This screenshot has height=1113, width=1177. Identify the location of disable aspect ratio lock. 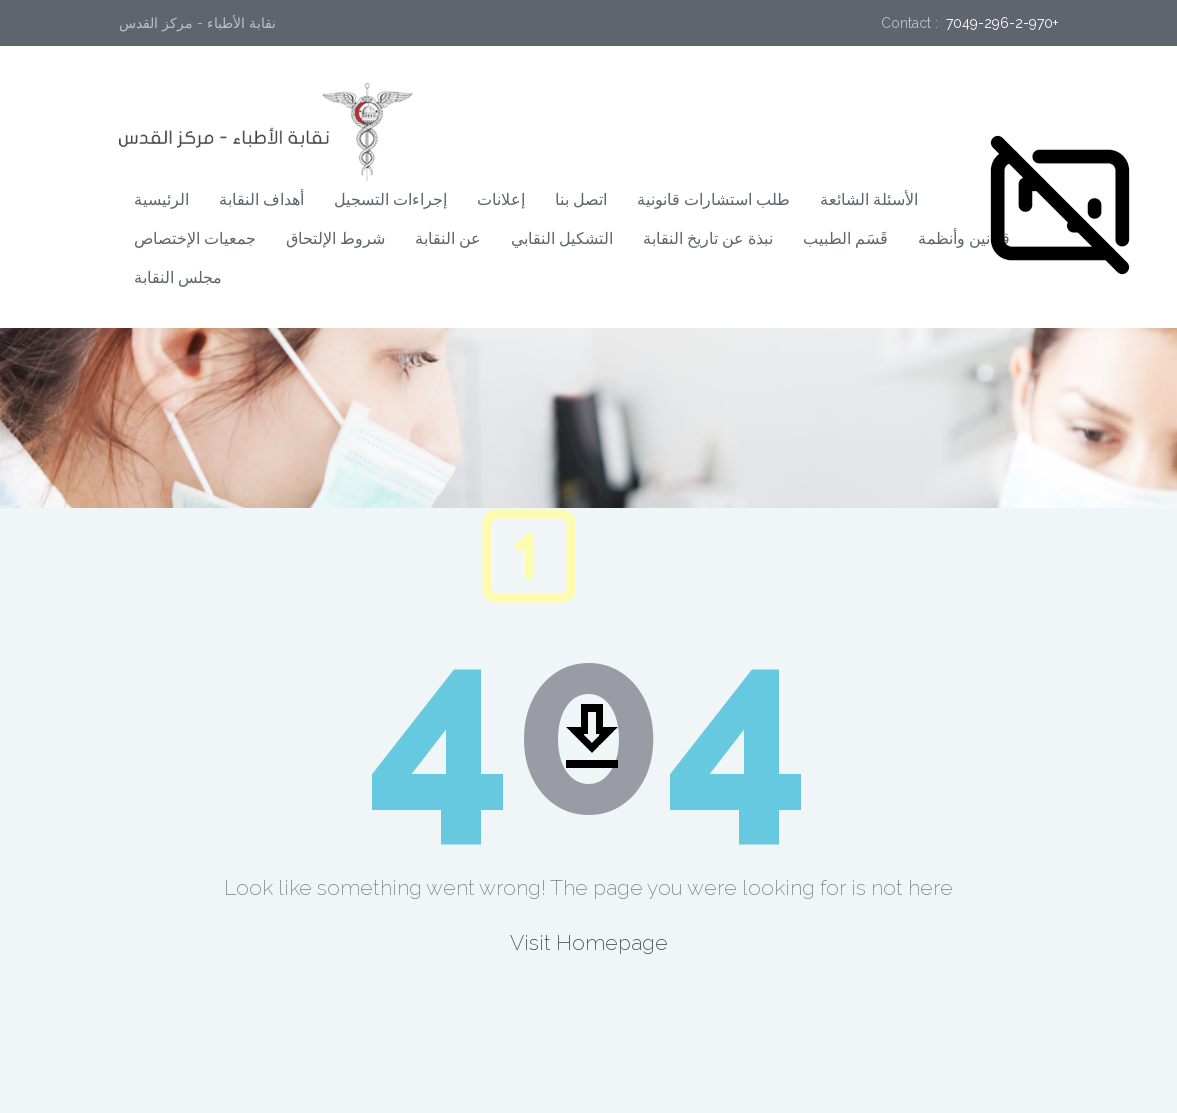
(1060, 205).